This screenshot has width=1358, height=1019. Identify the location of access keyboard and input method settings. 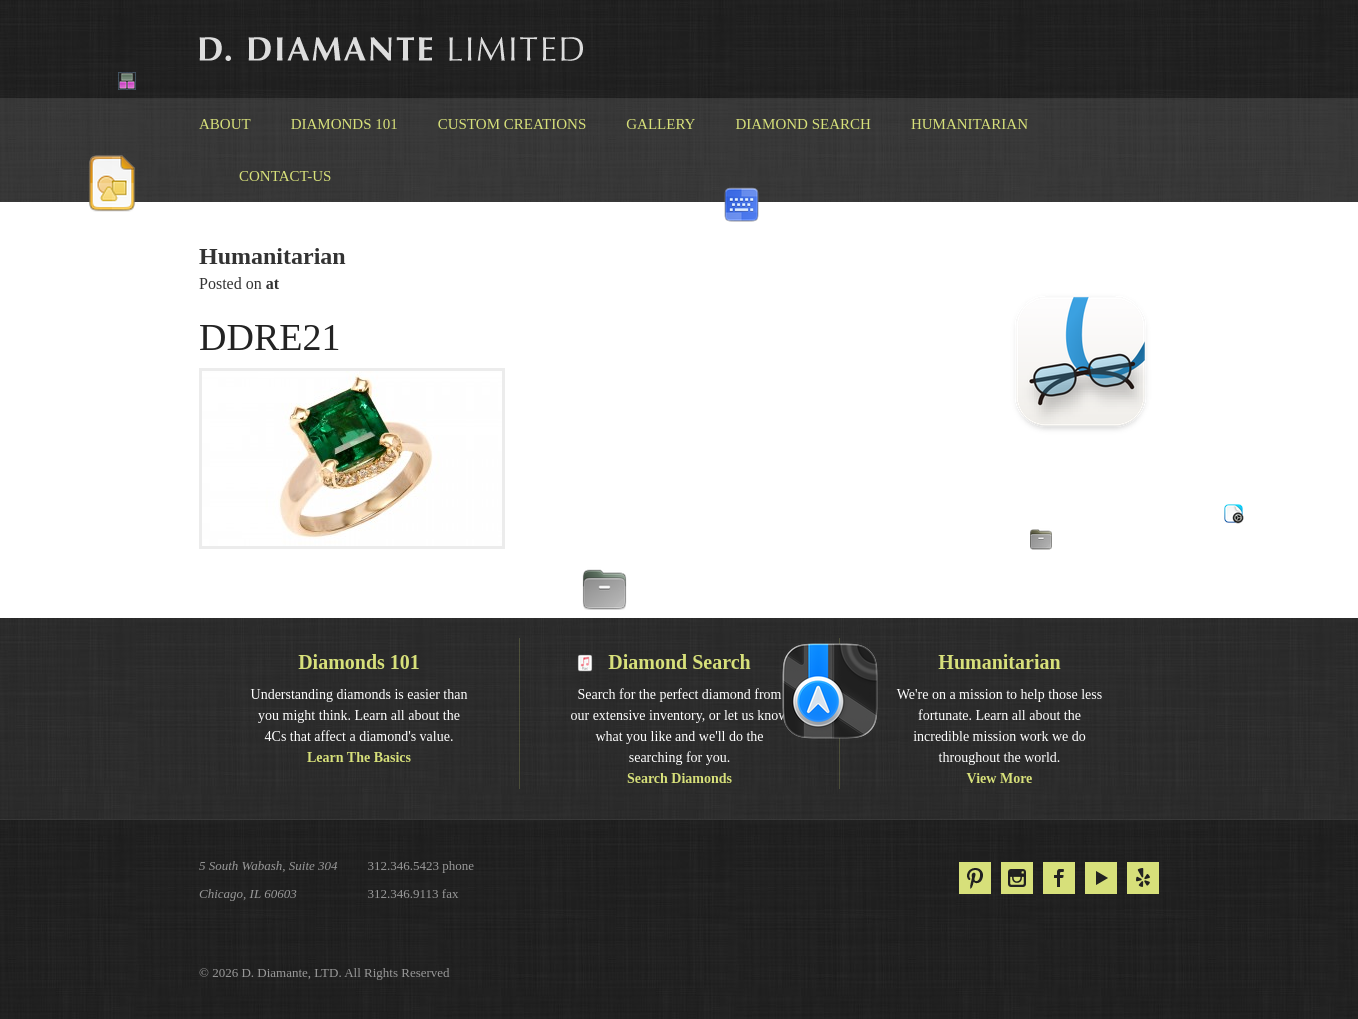
(741, 204).